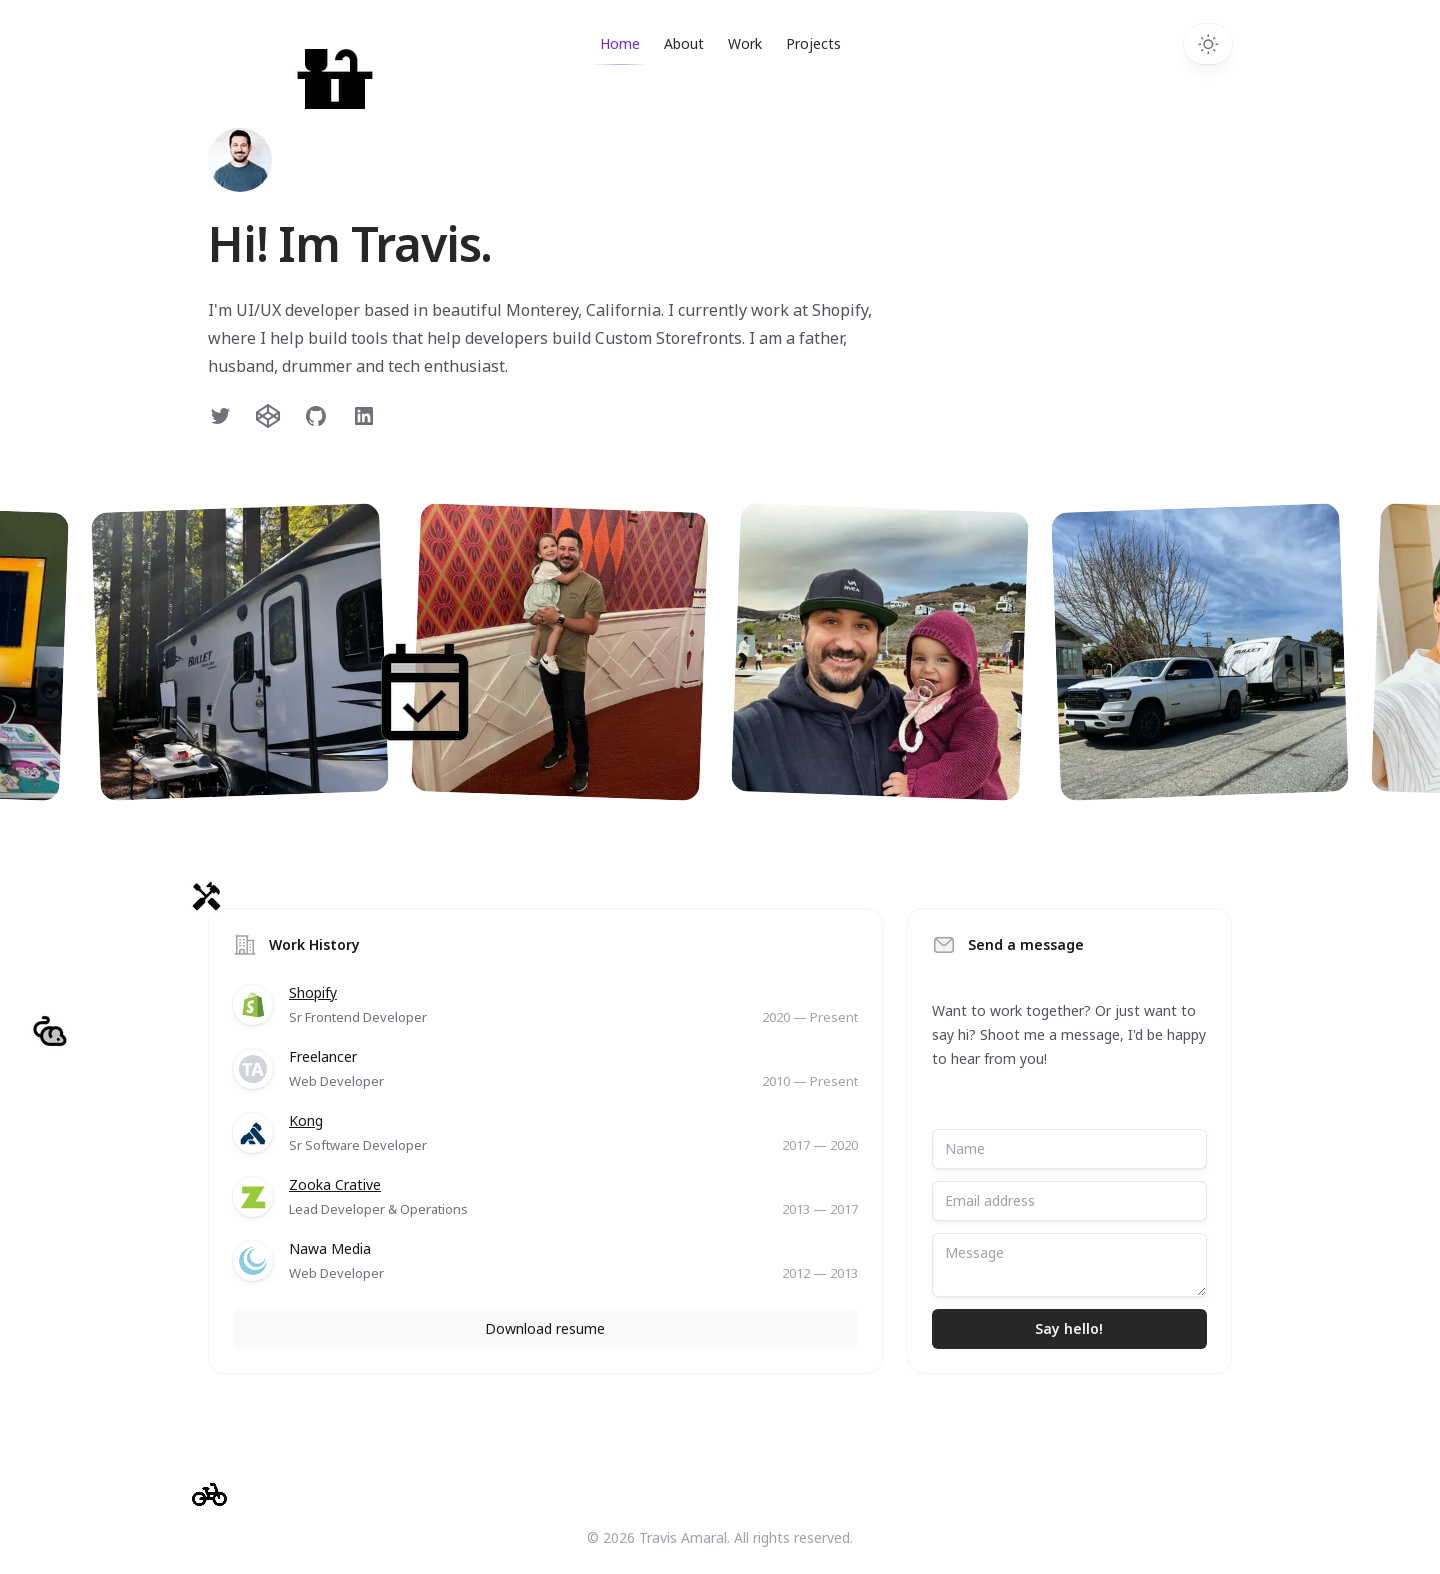 The image size is (1440, 1574). What do you see at coordinates (209, 1494) in the screenshot?
I see `view nearby bike routes or cycling directions` at bounding box center [209, 1494].